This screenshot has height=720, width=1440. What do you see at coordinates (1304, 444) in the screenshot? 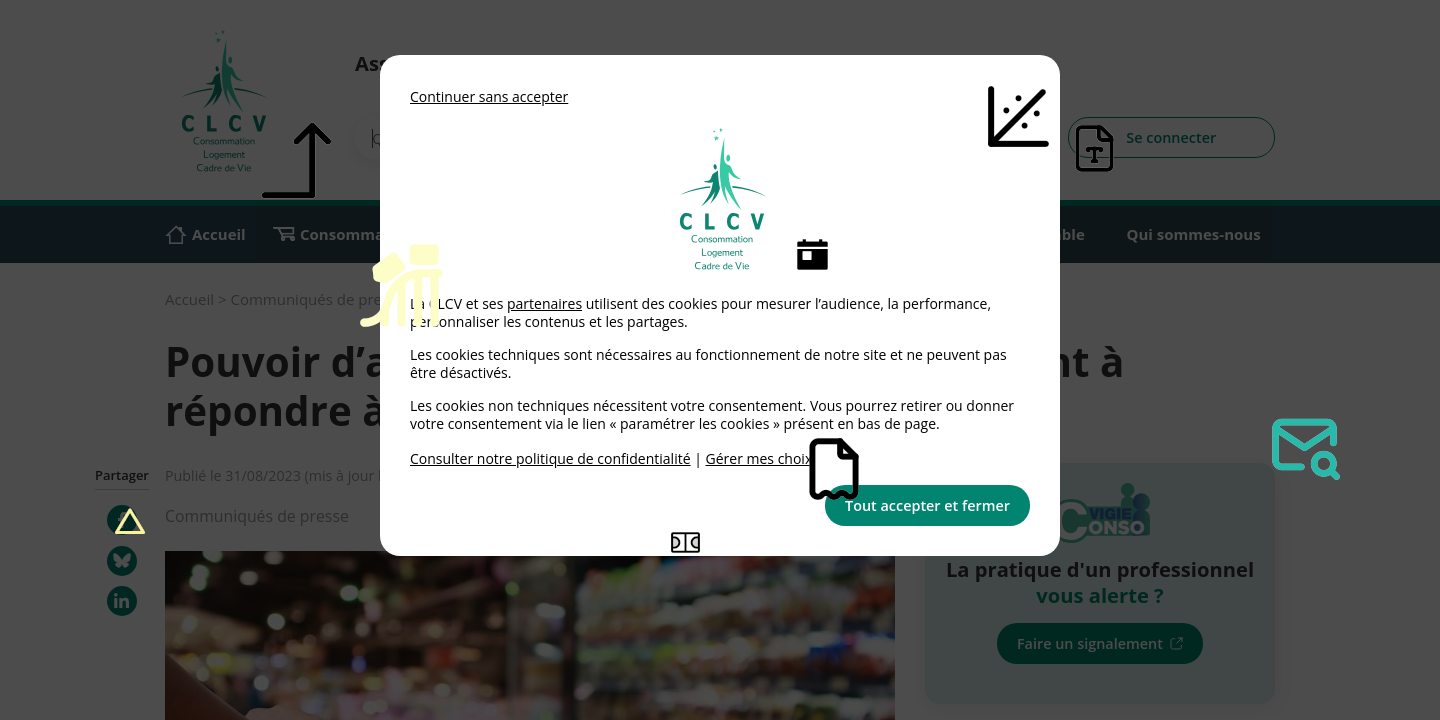
I see `search your emails` at bounding box center [1304, 444].